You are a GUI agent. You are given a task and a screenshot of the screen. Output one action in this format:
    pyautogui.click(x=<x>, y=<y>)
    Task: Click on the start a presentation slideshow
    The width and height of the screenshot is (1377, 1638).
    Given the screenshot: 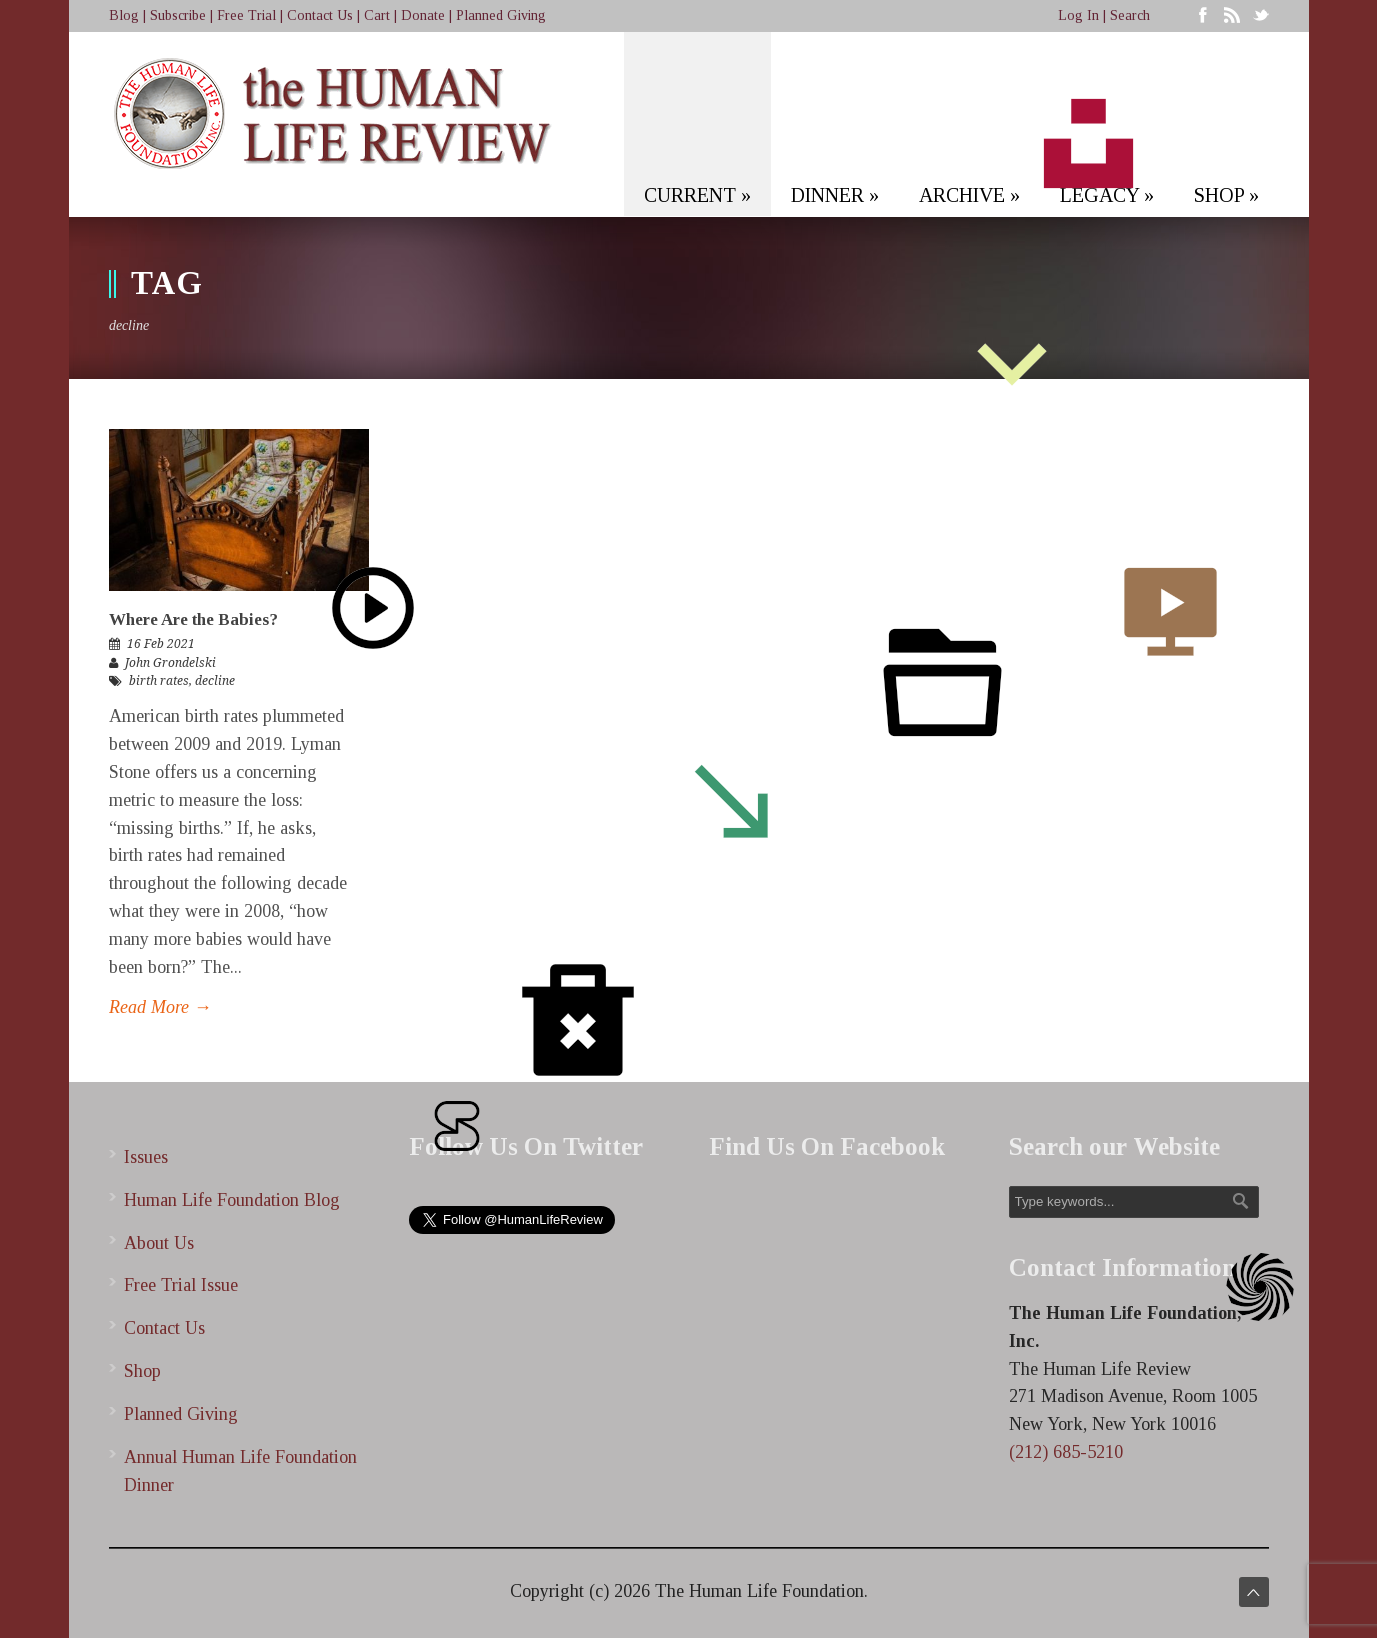 What is the action you would take?
    pyautogui.click(x=1170, y=609)
    